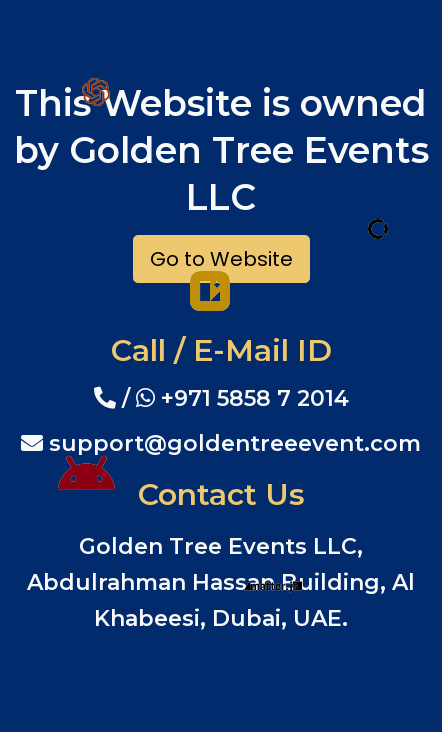  What do you see at coordinates (210, 291) in the screenshot?
I see `open lunacy design application` at bounding box center [210, 291].